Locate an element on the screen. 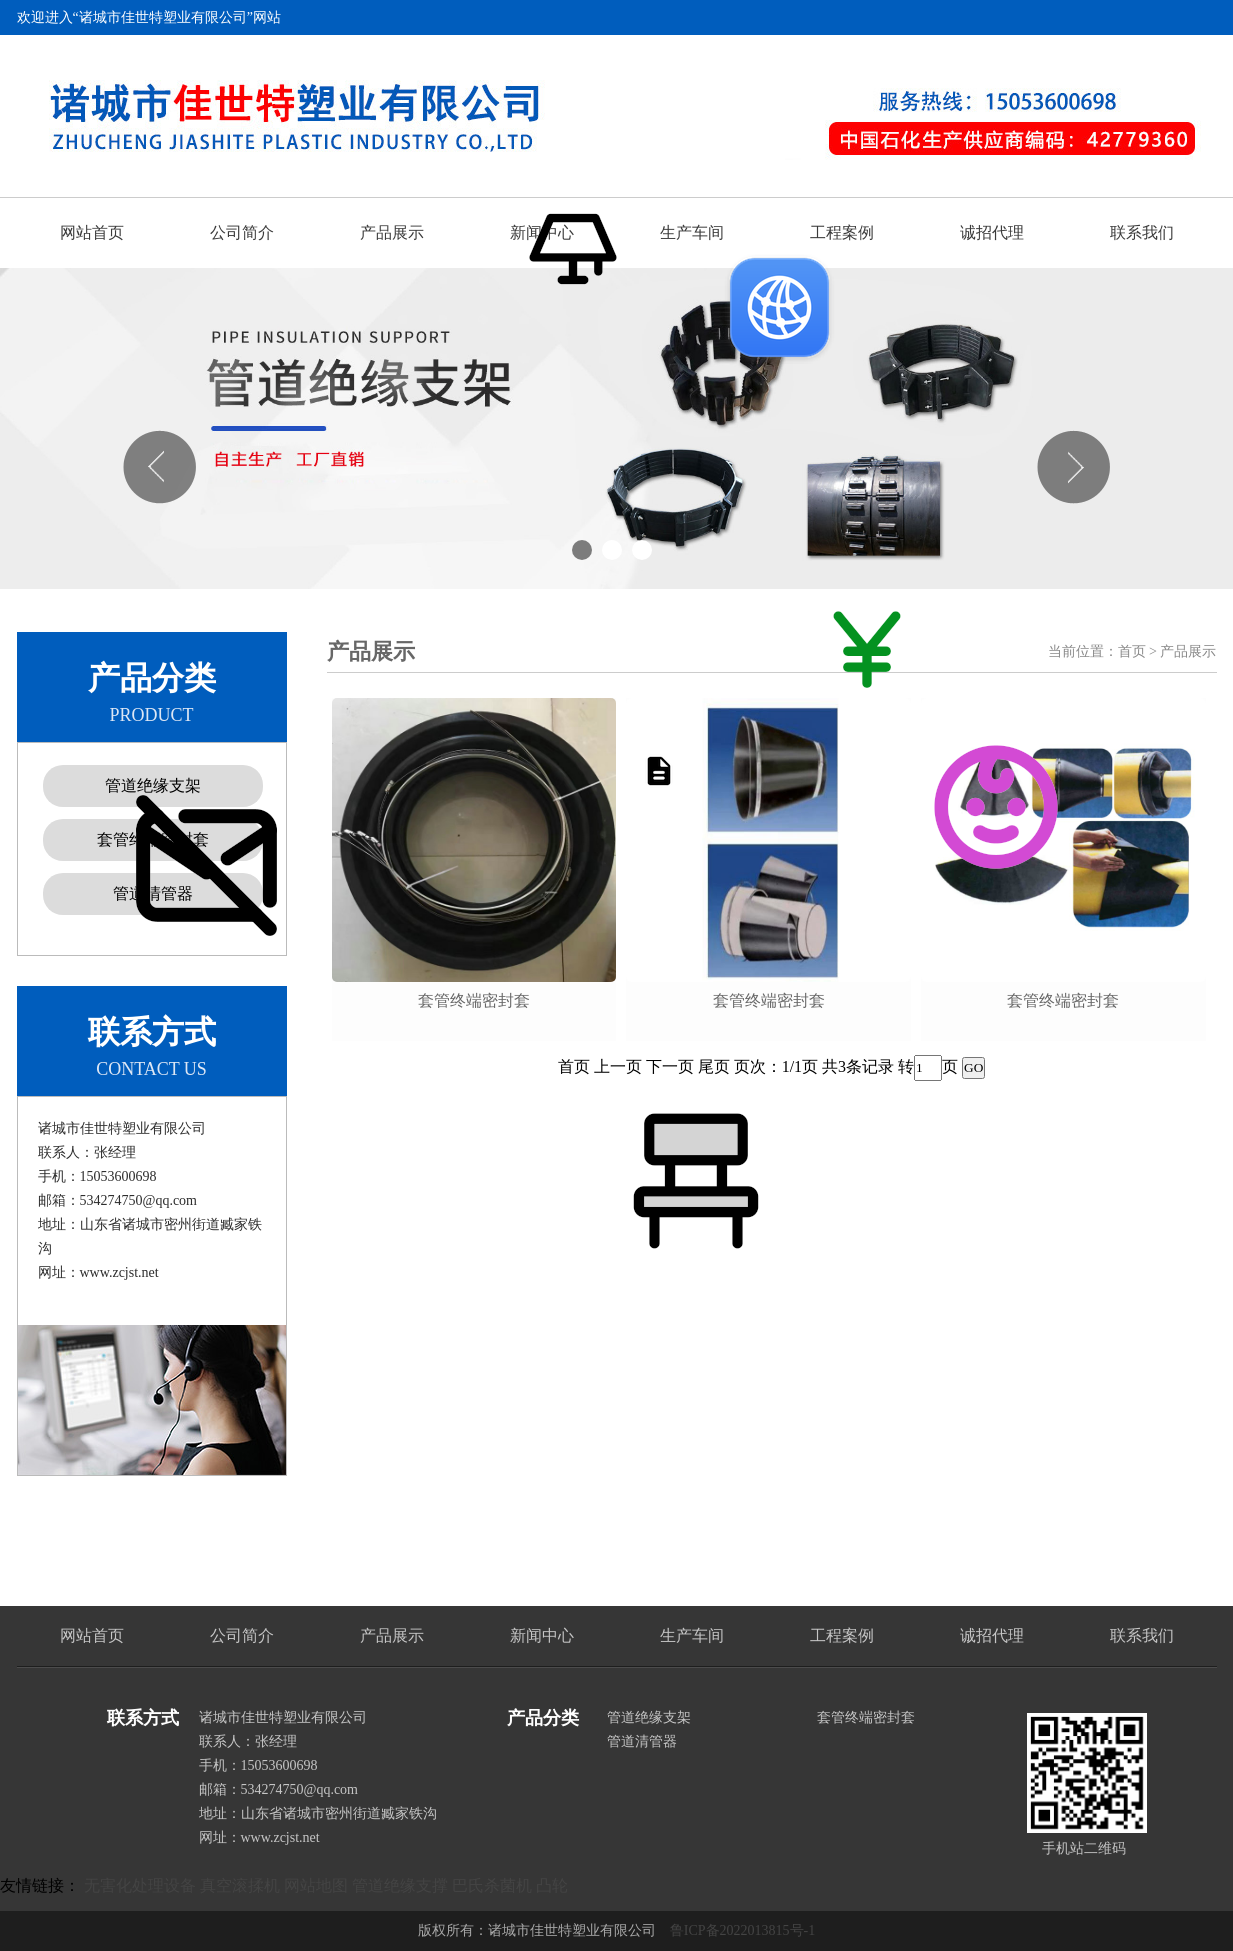  view document details is located at coordinates (659, 771).